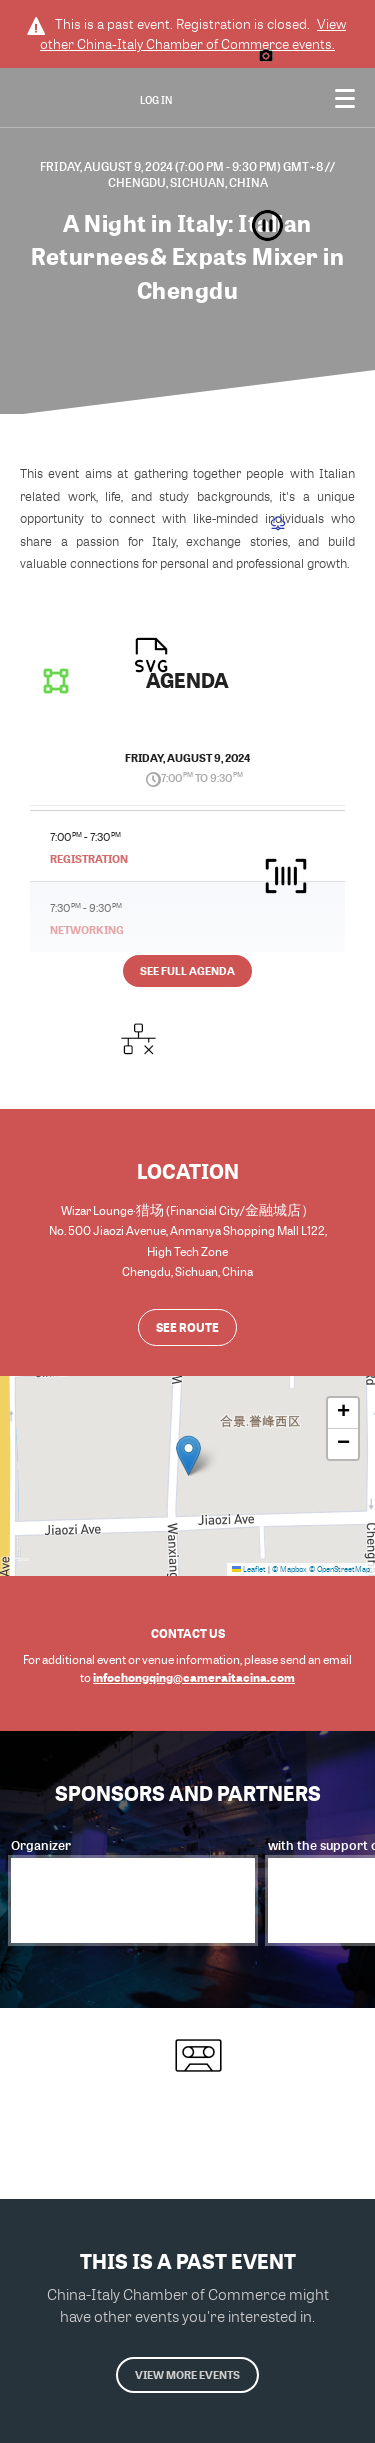  I want to click on scan a barcode, so click(286, 876).